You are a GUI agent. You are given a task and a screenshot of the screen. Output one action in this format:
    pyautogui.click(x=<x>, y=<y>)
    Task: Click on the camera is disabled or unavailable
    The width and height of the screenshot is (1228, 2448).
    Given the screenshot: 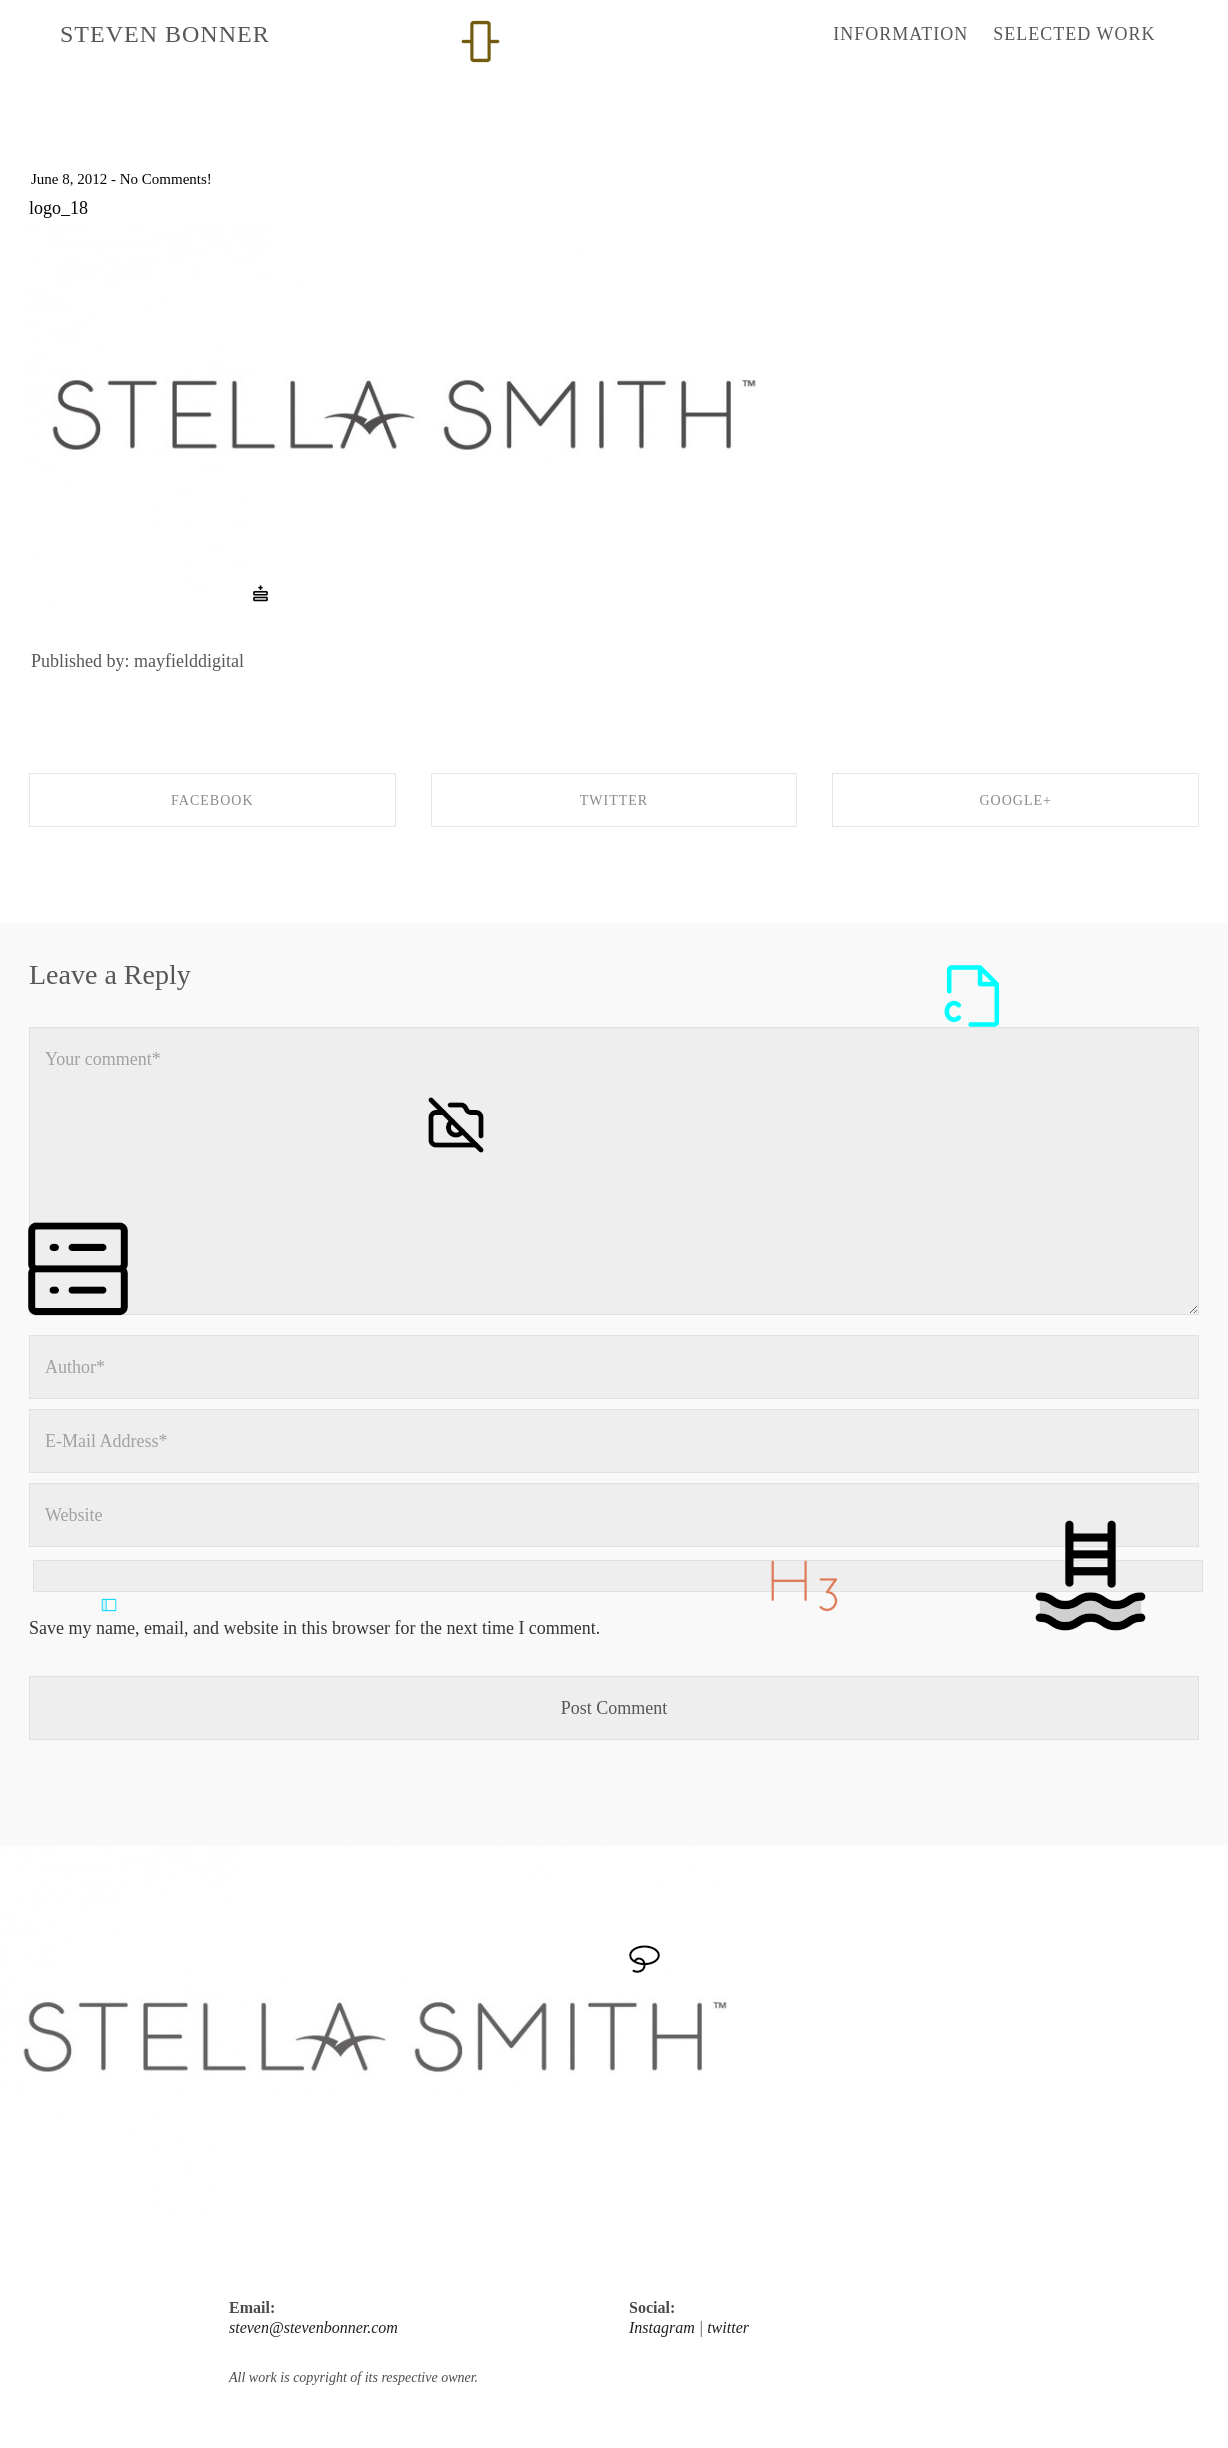 What is the action you would take?
    pyautogui.click(x=456, y=1125)
    